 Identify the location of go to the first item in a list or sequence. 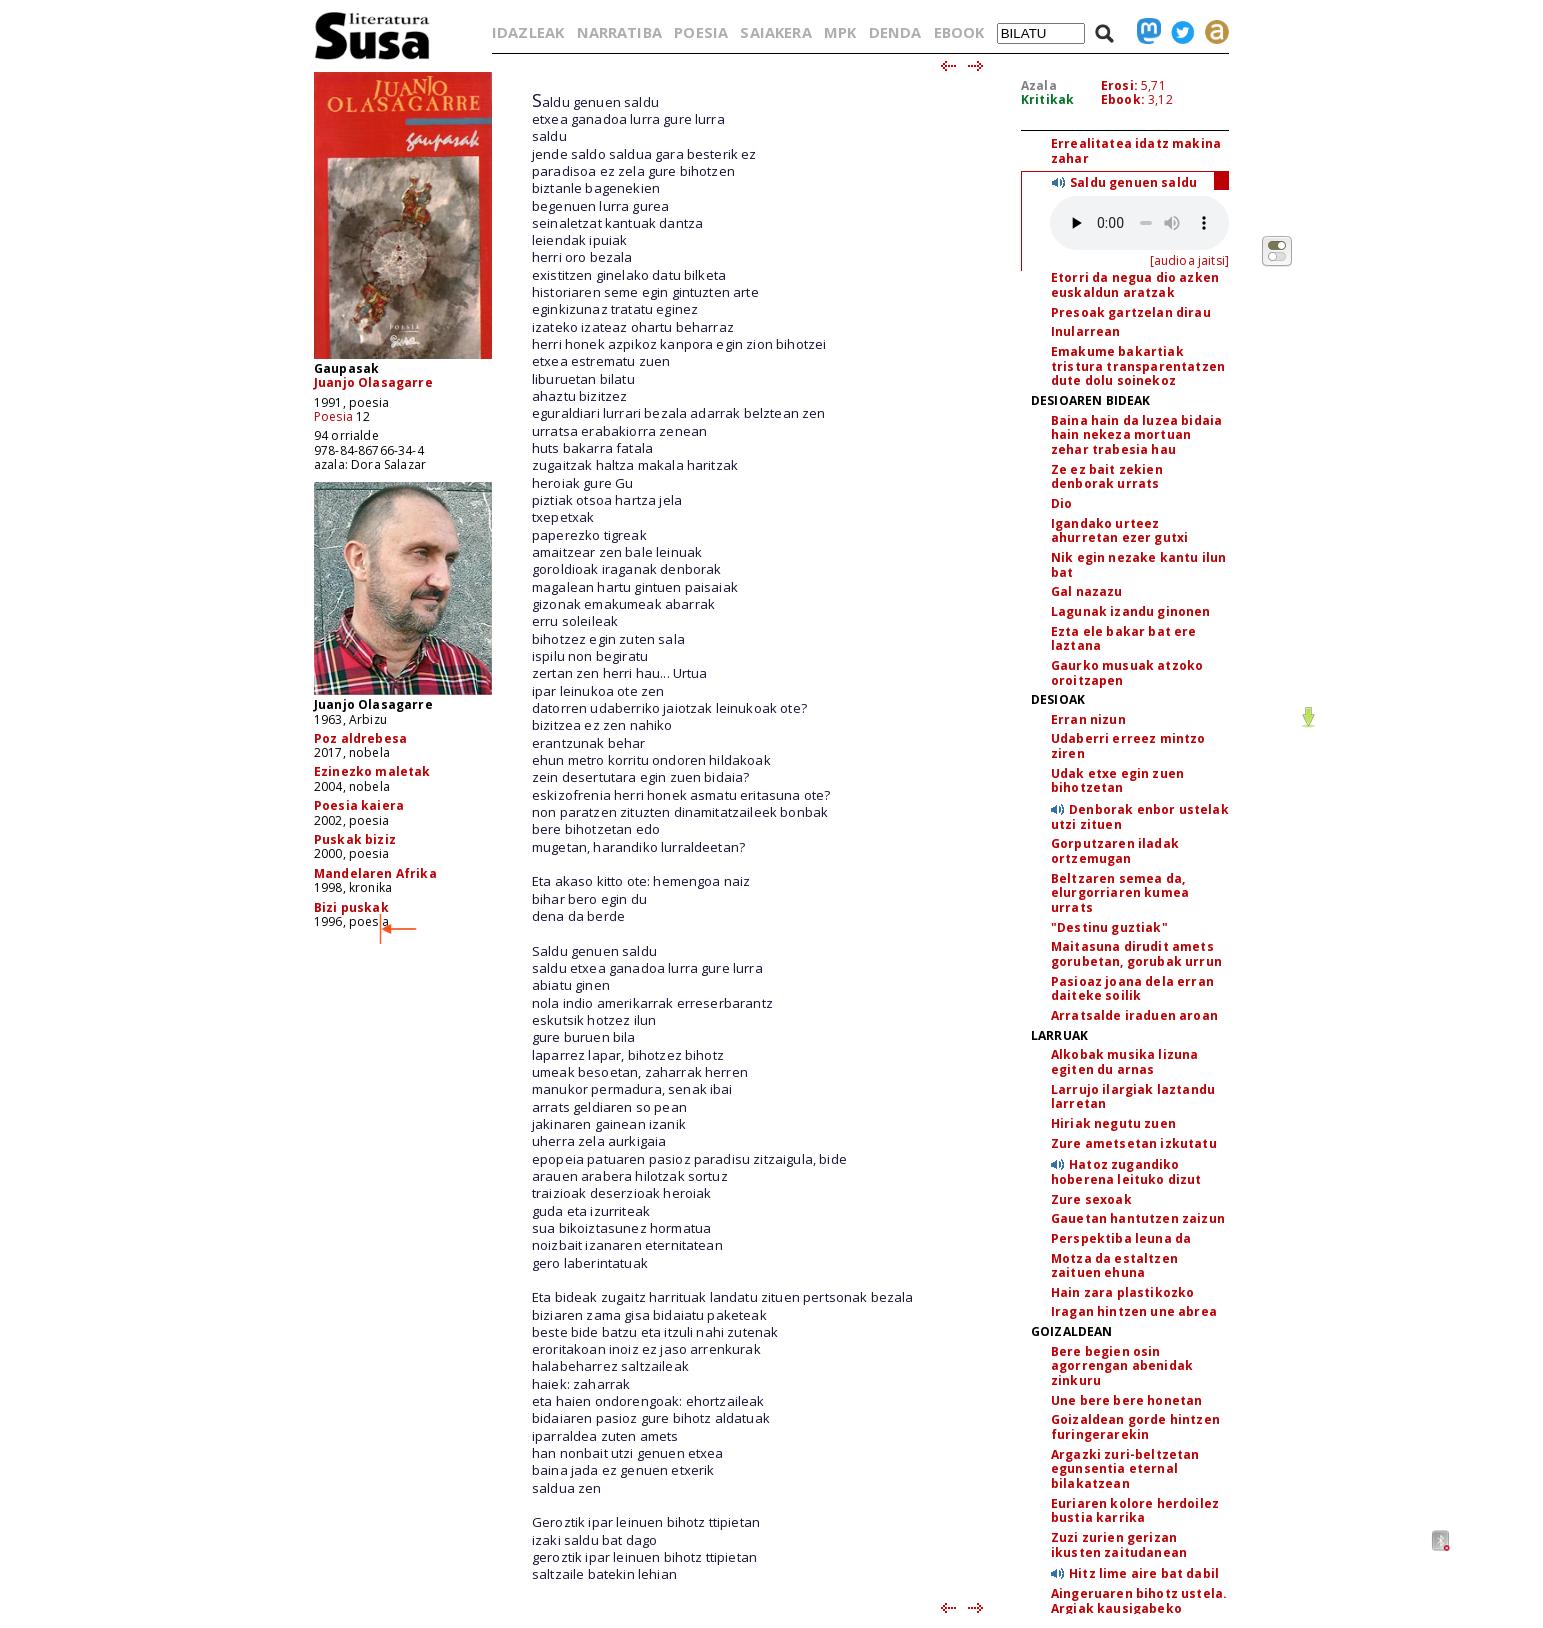
(398, 929).